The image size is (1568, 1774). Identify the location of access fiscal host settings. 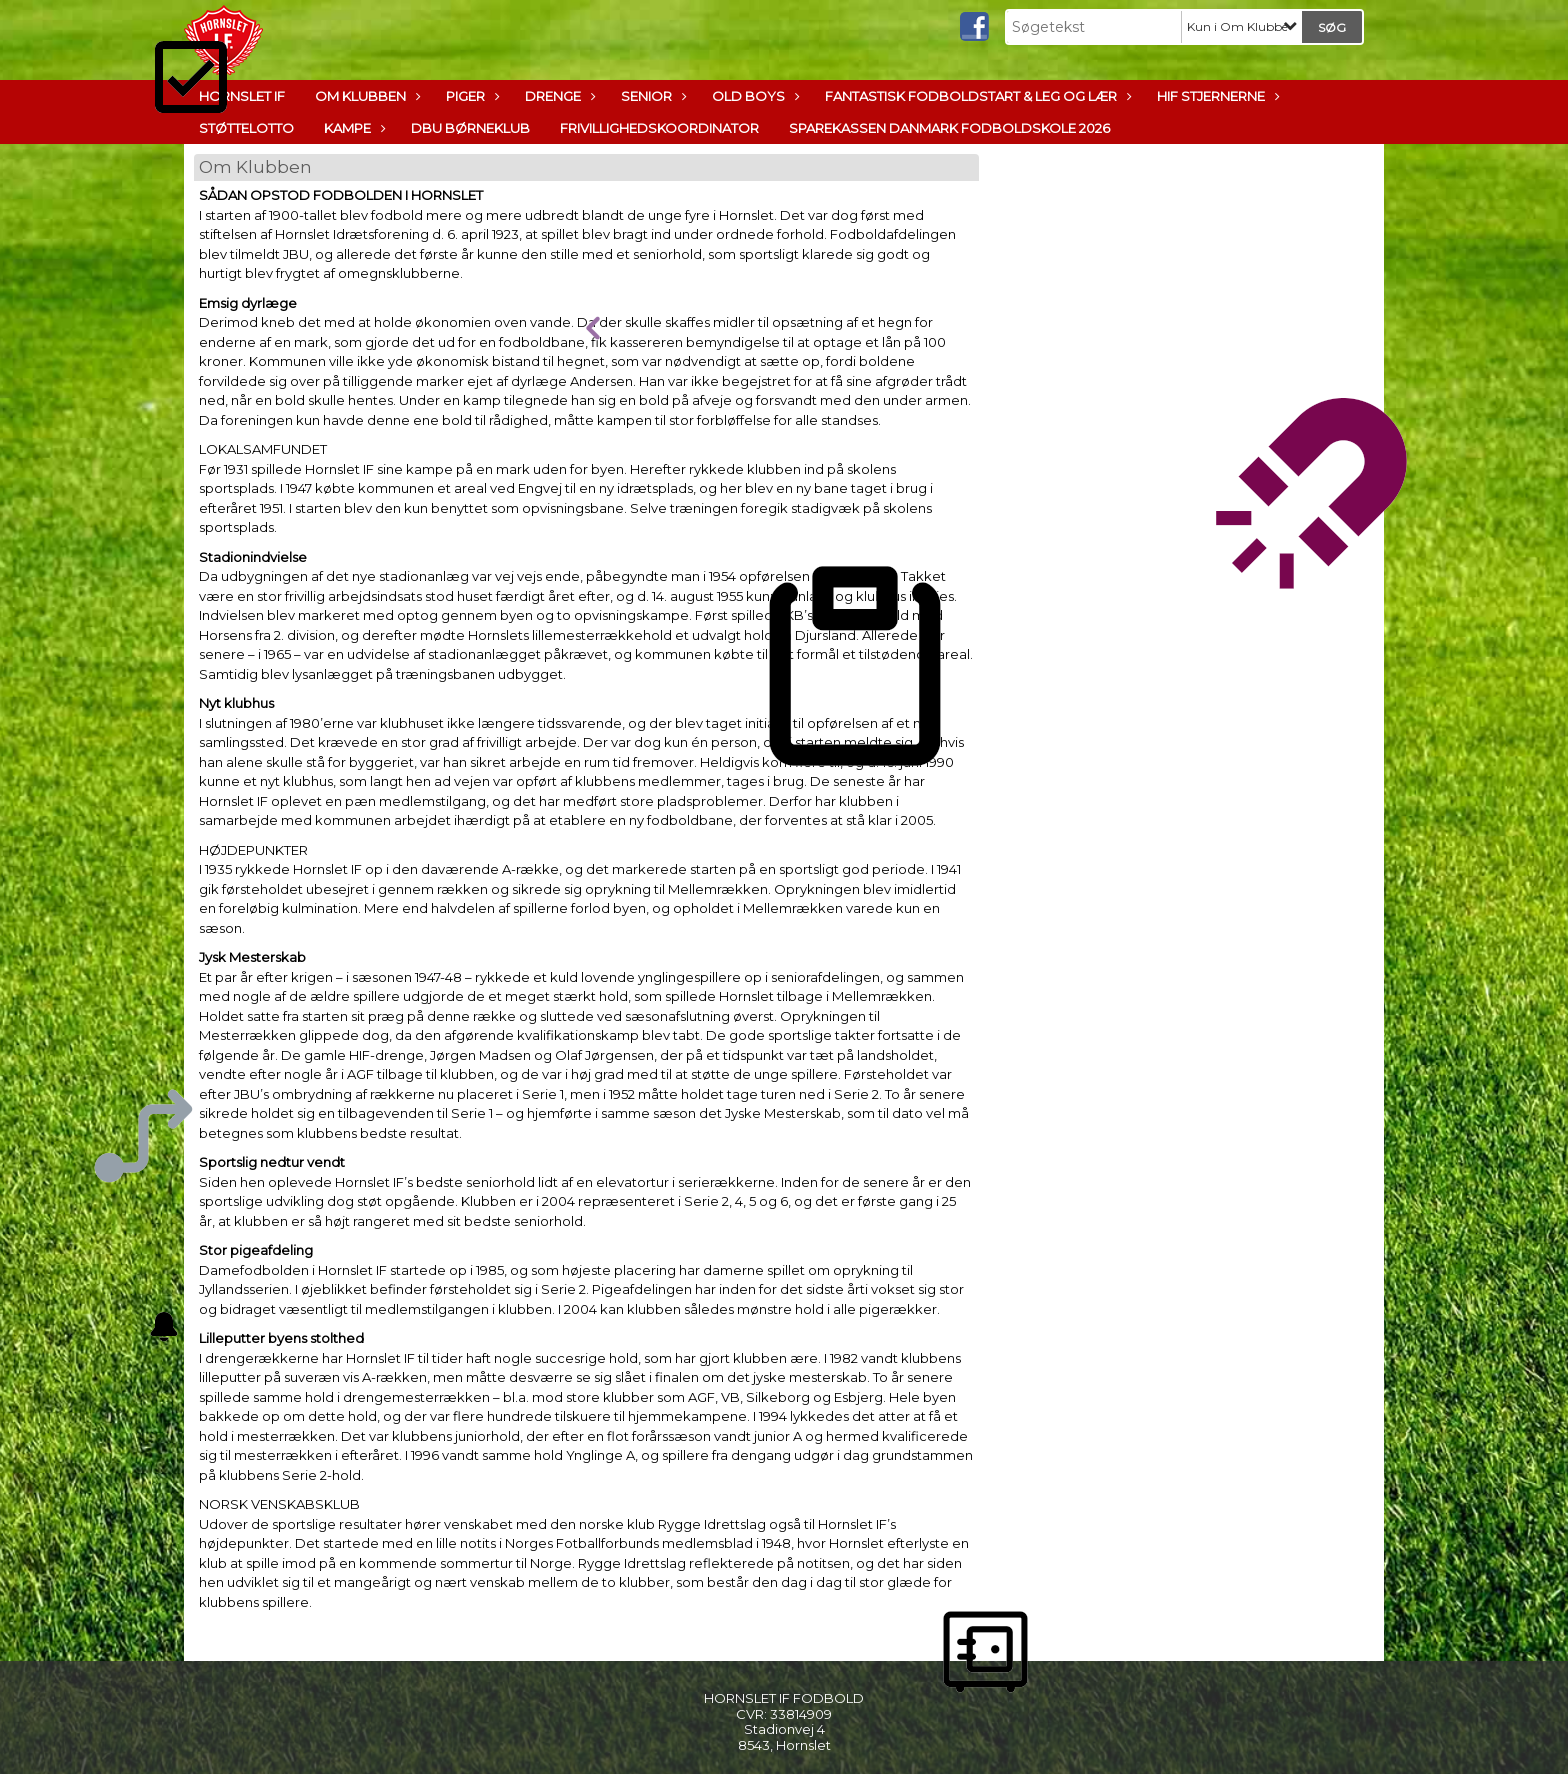
(985, 1653).